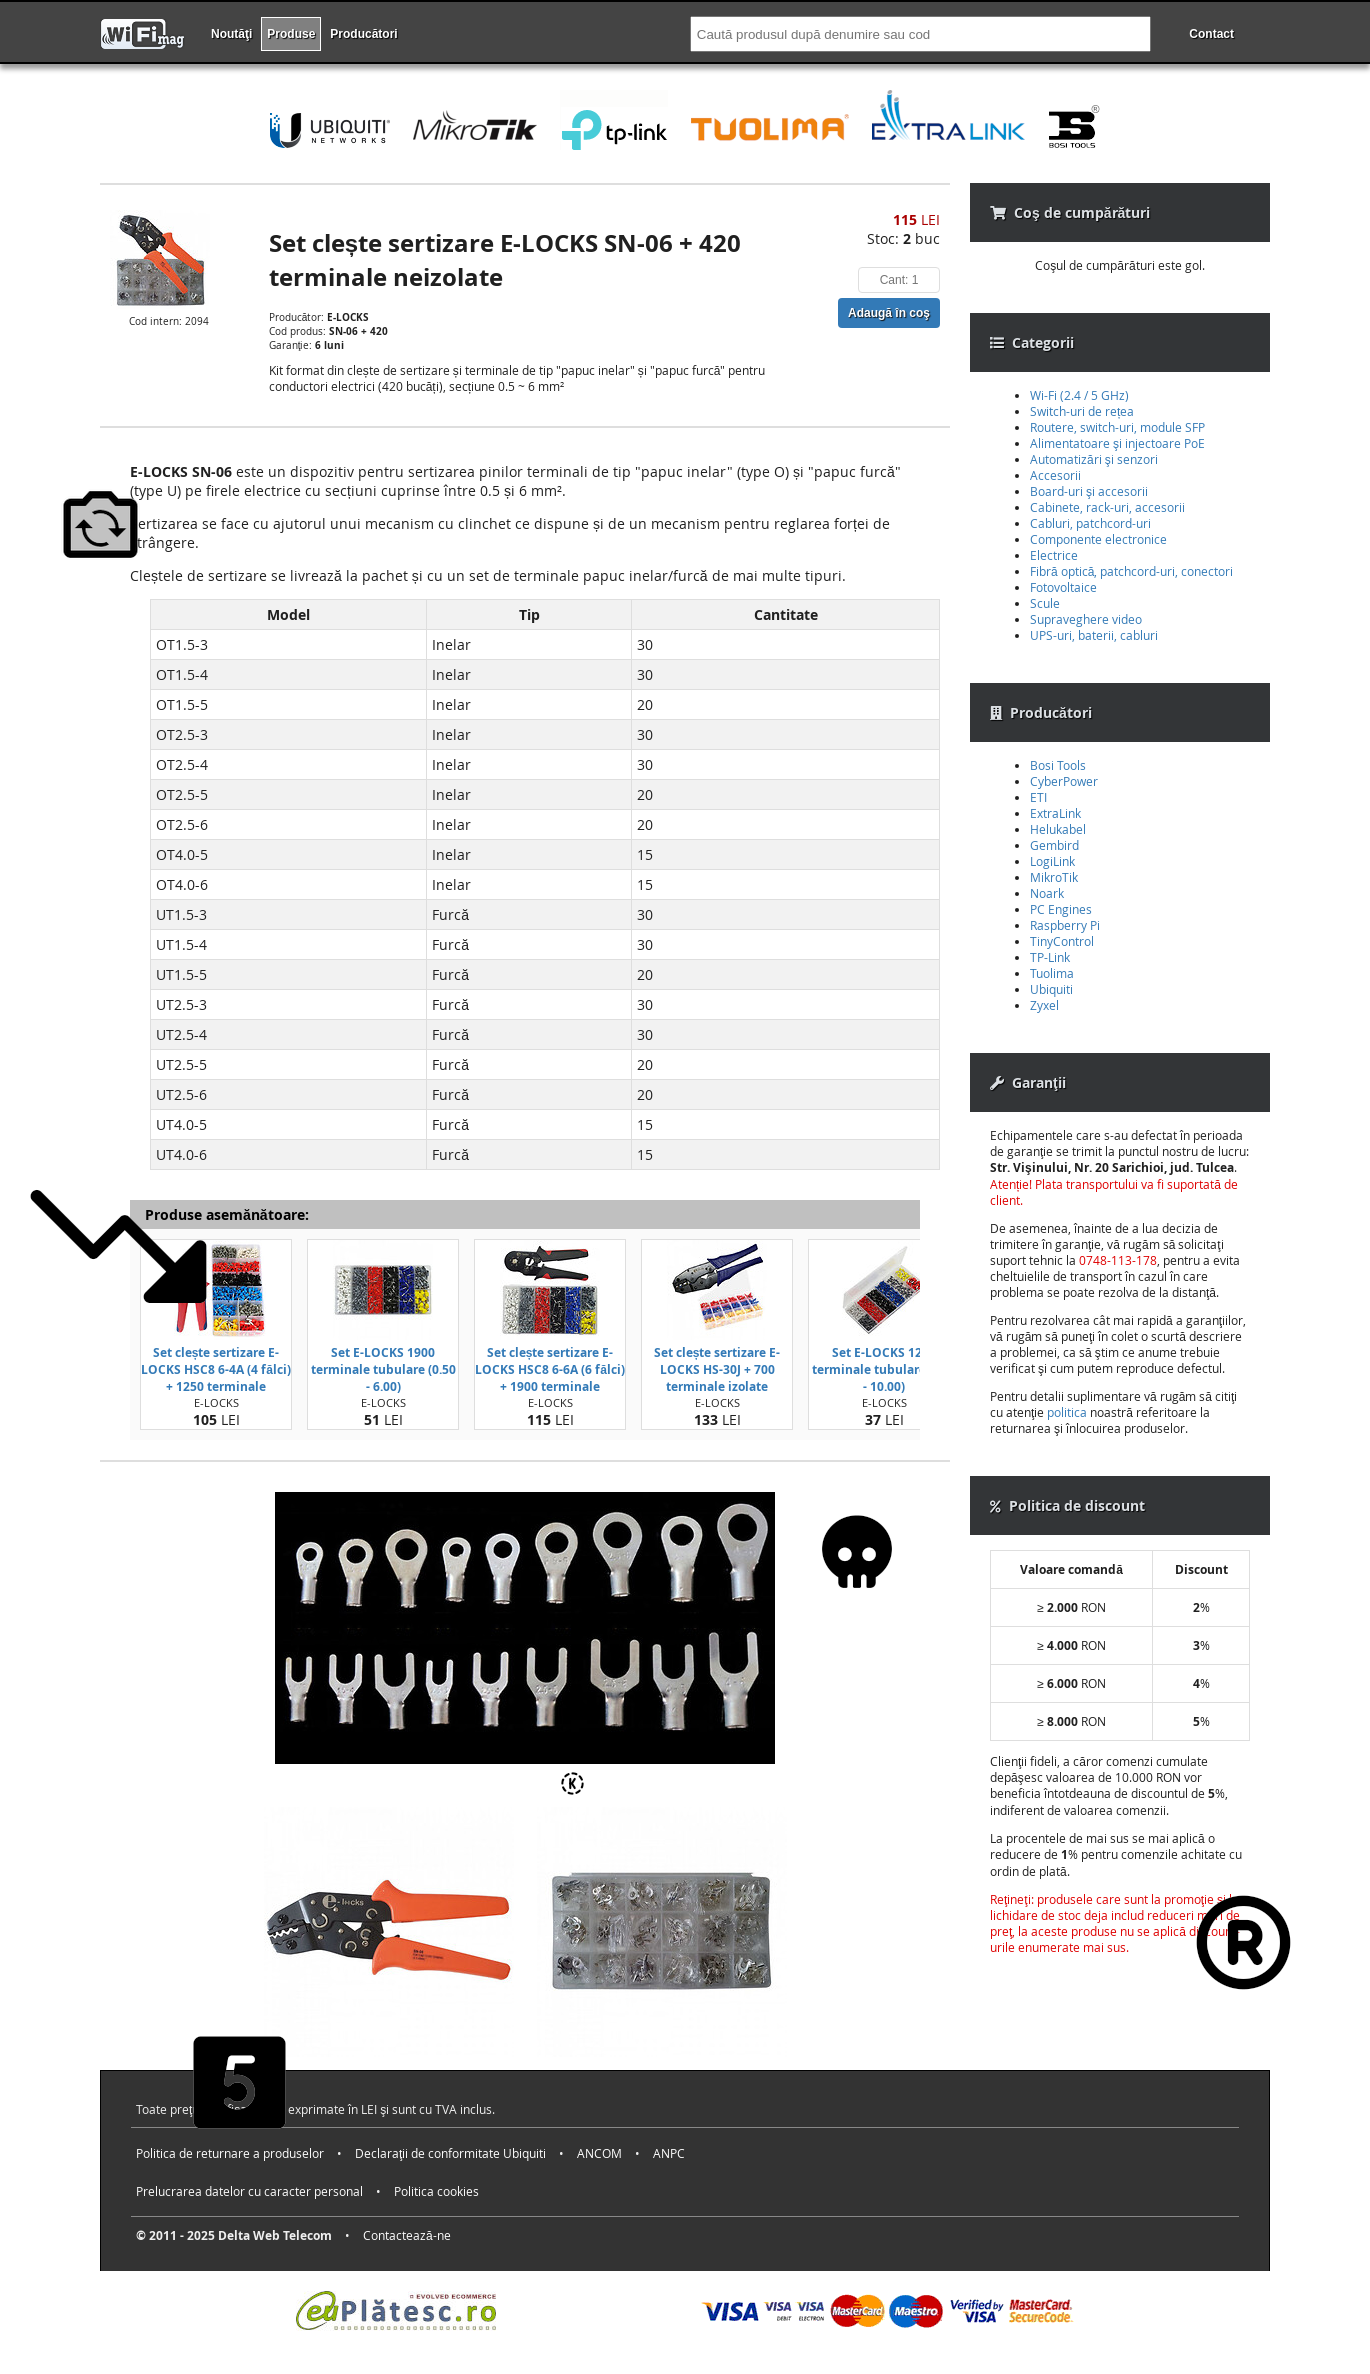  What do you see at coordinates (100, 524) in the screenshot?
I see `switch between front and rear camera` at bounding box center [100, 524].